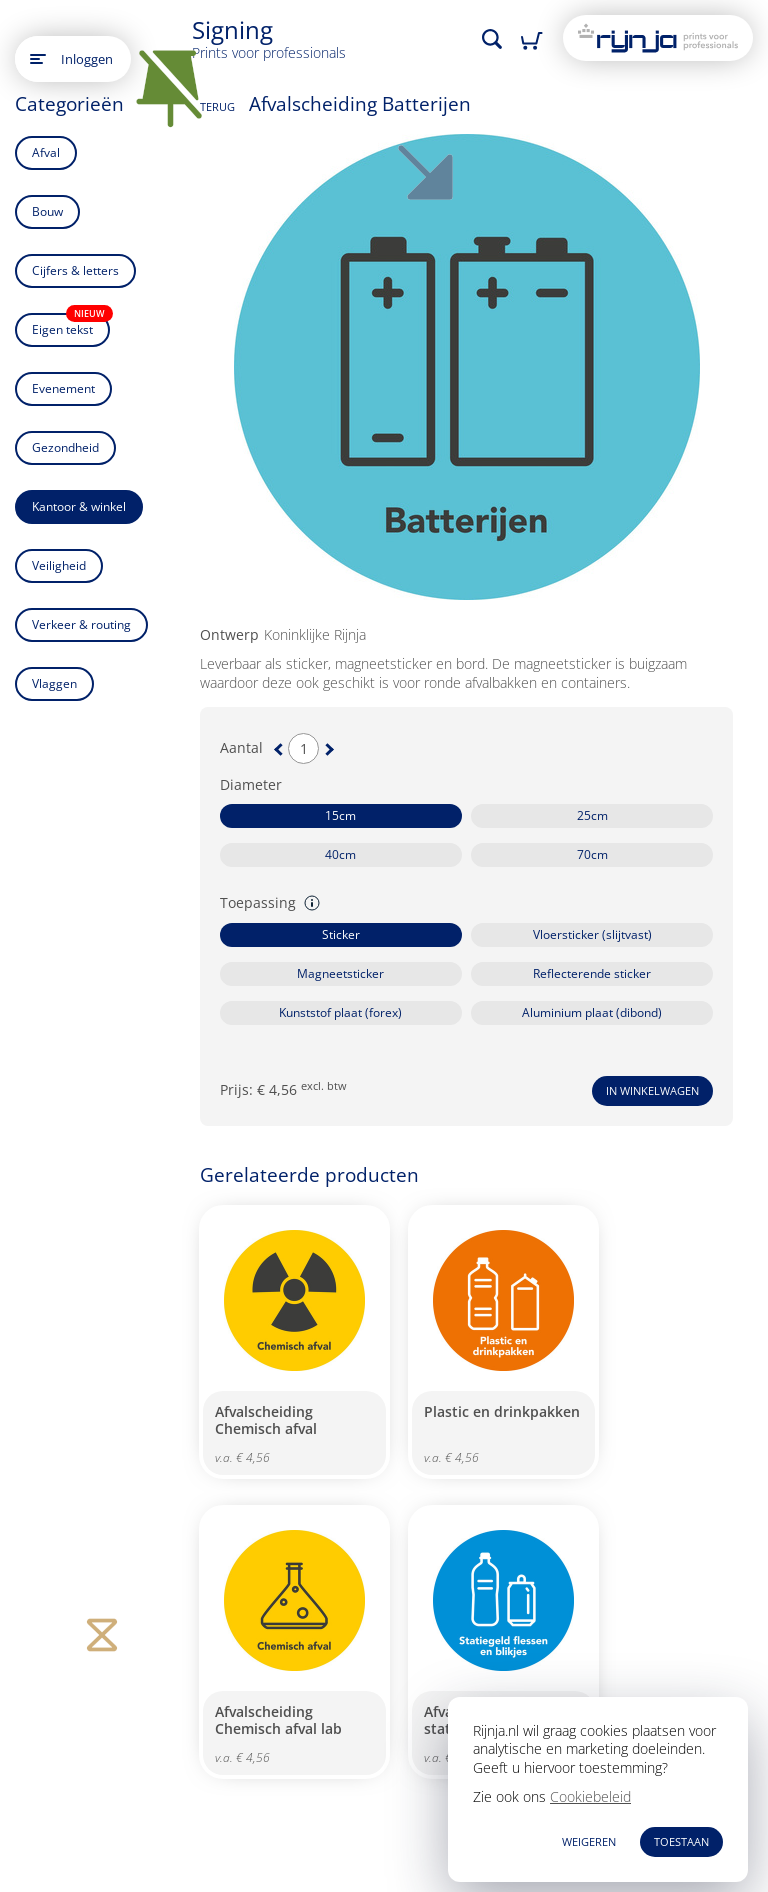 The width and height of the screenshot is (768, 1892). I want to click on navigate to the bottom-right corner, so click(425, 172).